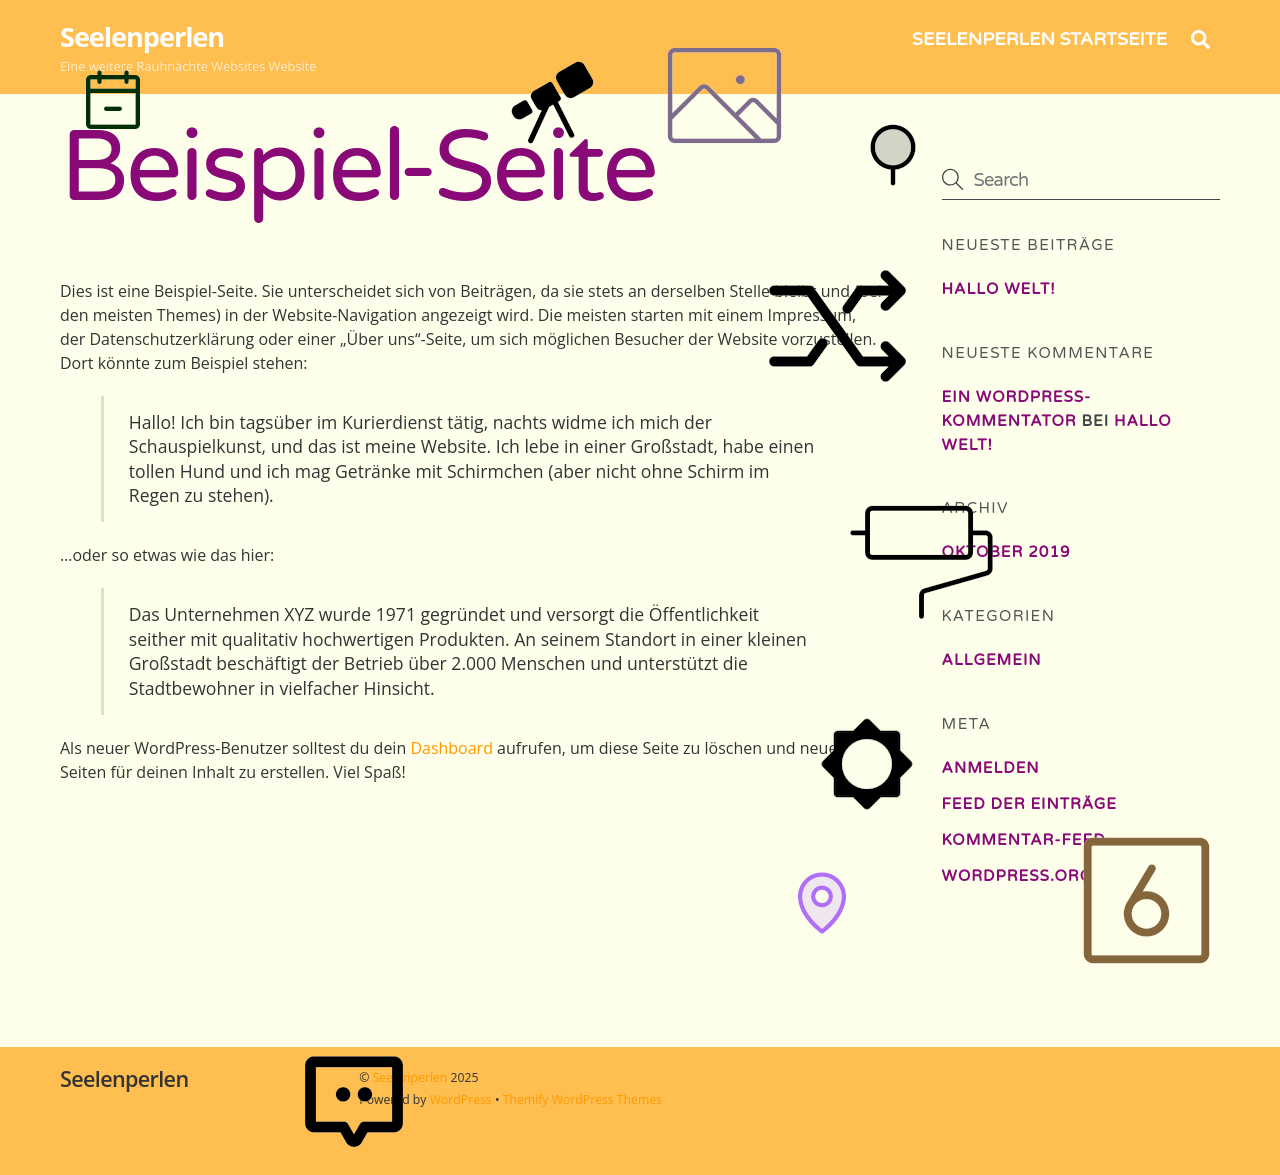 This screenshot has height=1175, width=1280. What do you see at coordinates (354, 1098) in the screenshot?
I see `open chat or messaging` at bounding box center [354, 1098].